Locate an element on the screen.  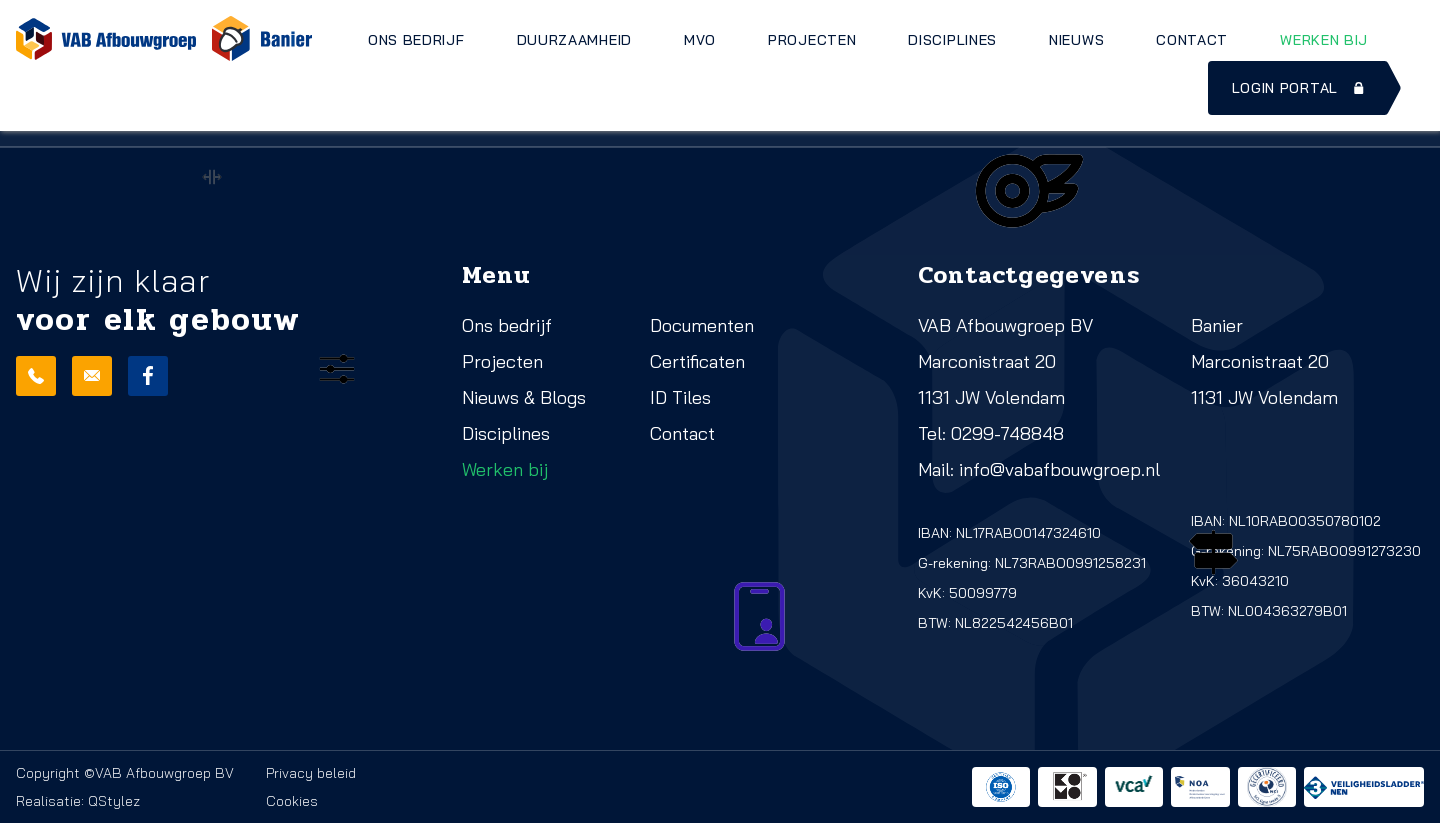
split view horizontally is located at coordinates (212, 177).